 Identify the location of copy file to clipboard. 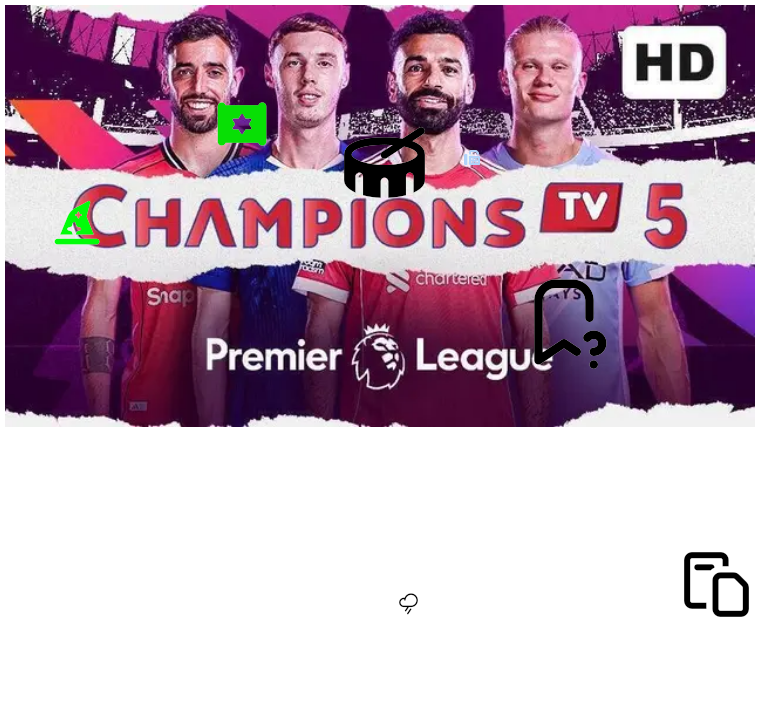
(716, 584).